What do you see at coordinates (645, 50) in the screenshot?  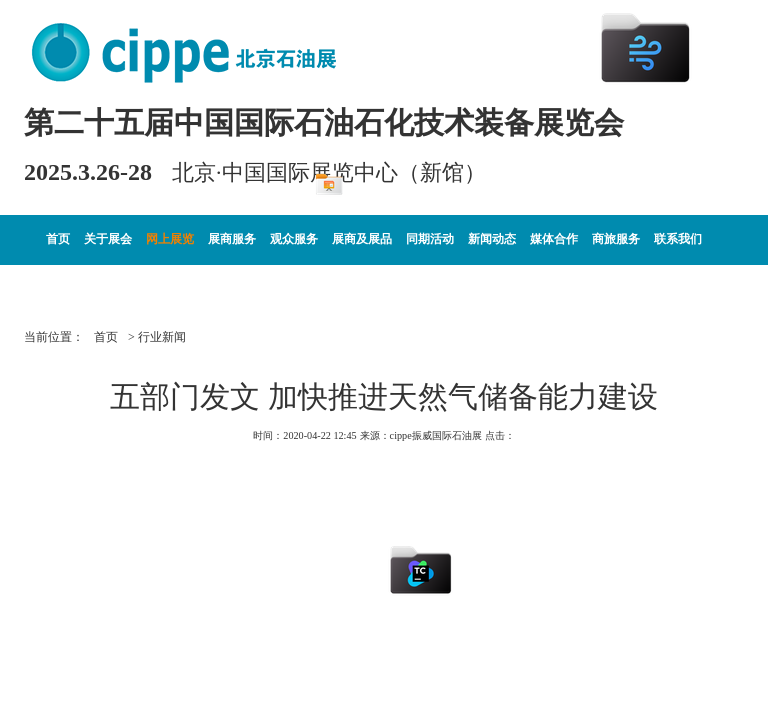 I see `open windicss project folder` at bounding box center [645, 50].